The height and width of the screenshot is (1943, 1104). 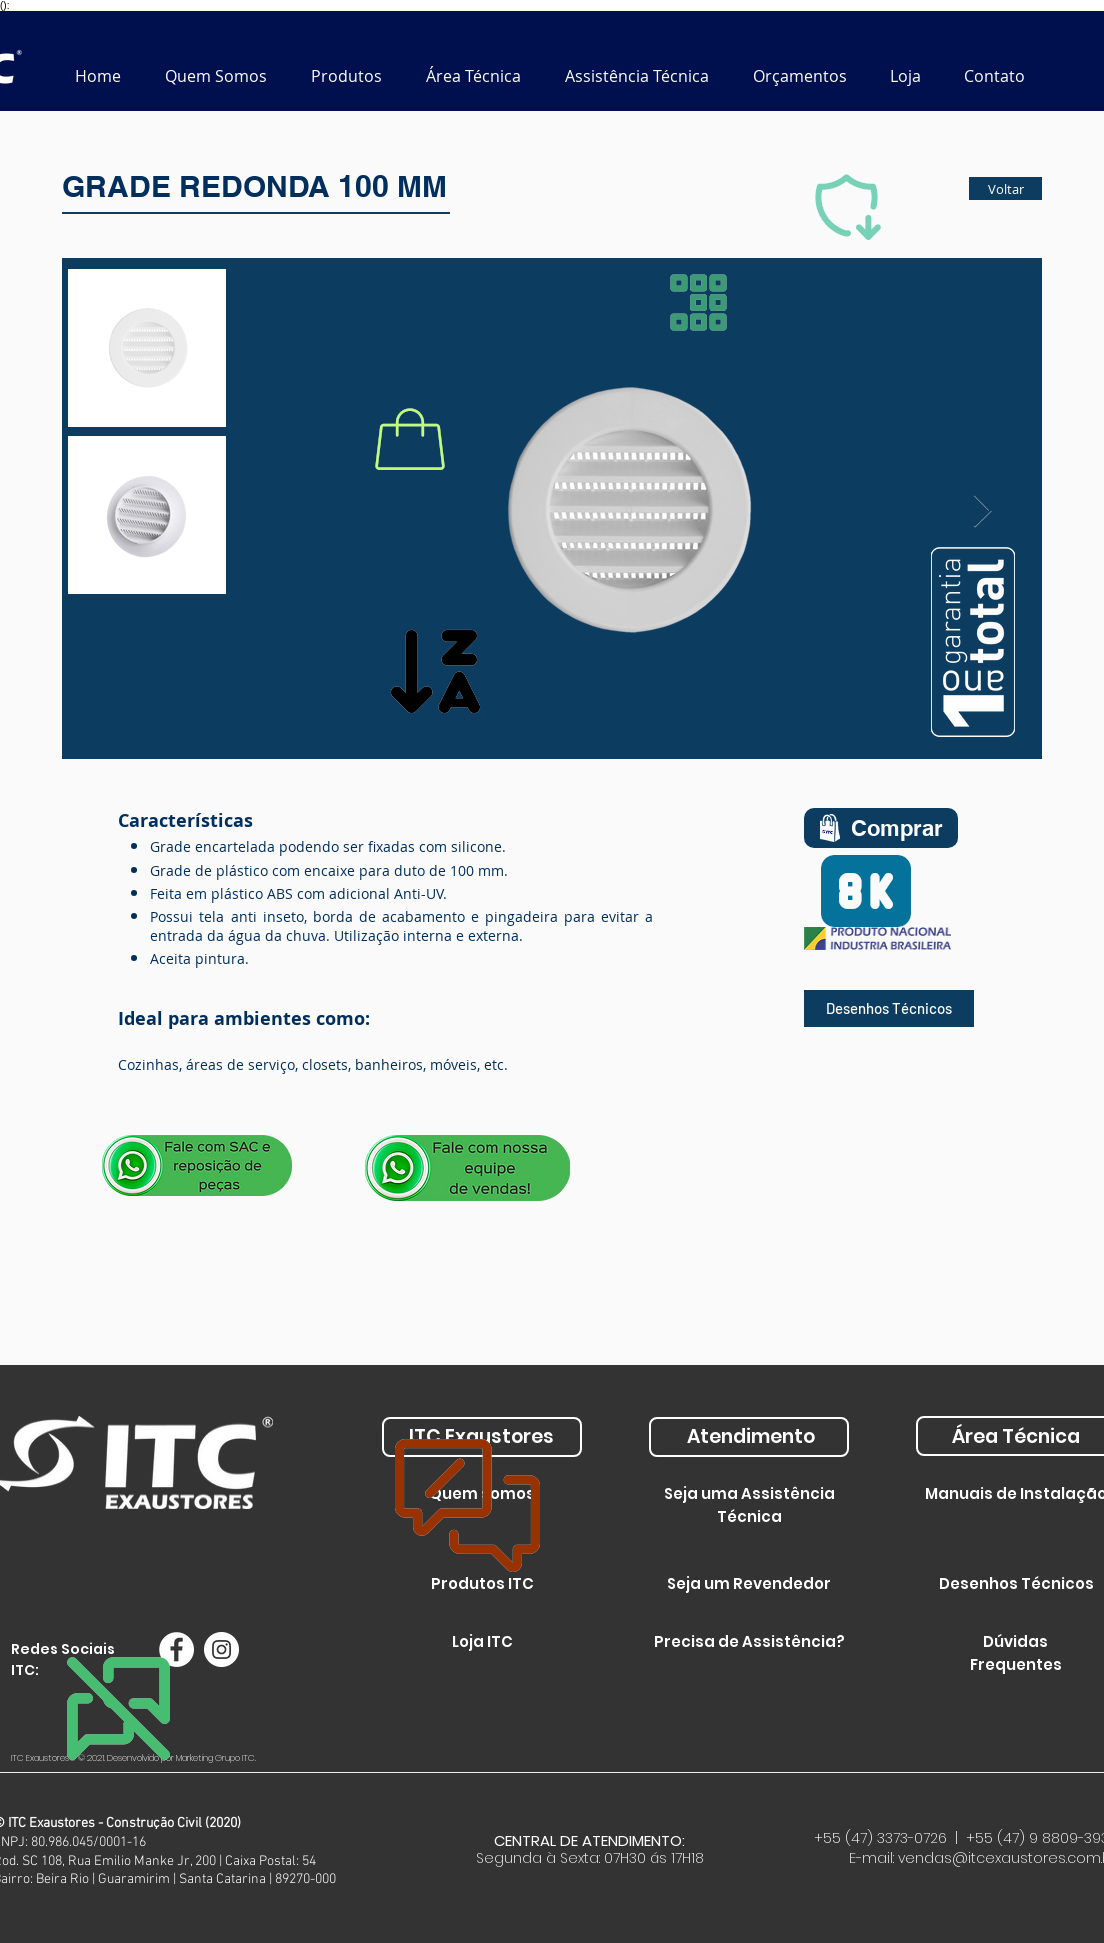 I want to click on indicates 8K video resolution quality, so click(x=866, y=891).